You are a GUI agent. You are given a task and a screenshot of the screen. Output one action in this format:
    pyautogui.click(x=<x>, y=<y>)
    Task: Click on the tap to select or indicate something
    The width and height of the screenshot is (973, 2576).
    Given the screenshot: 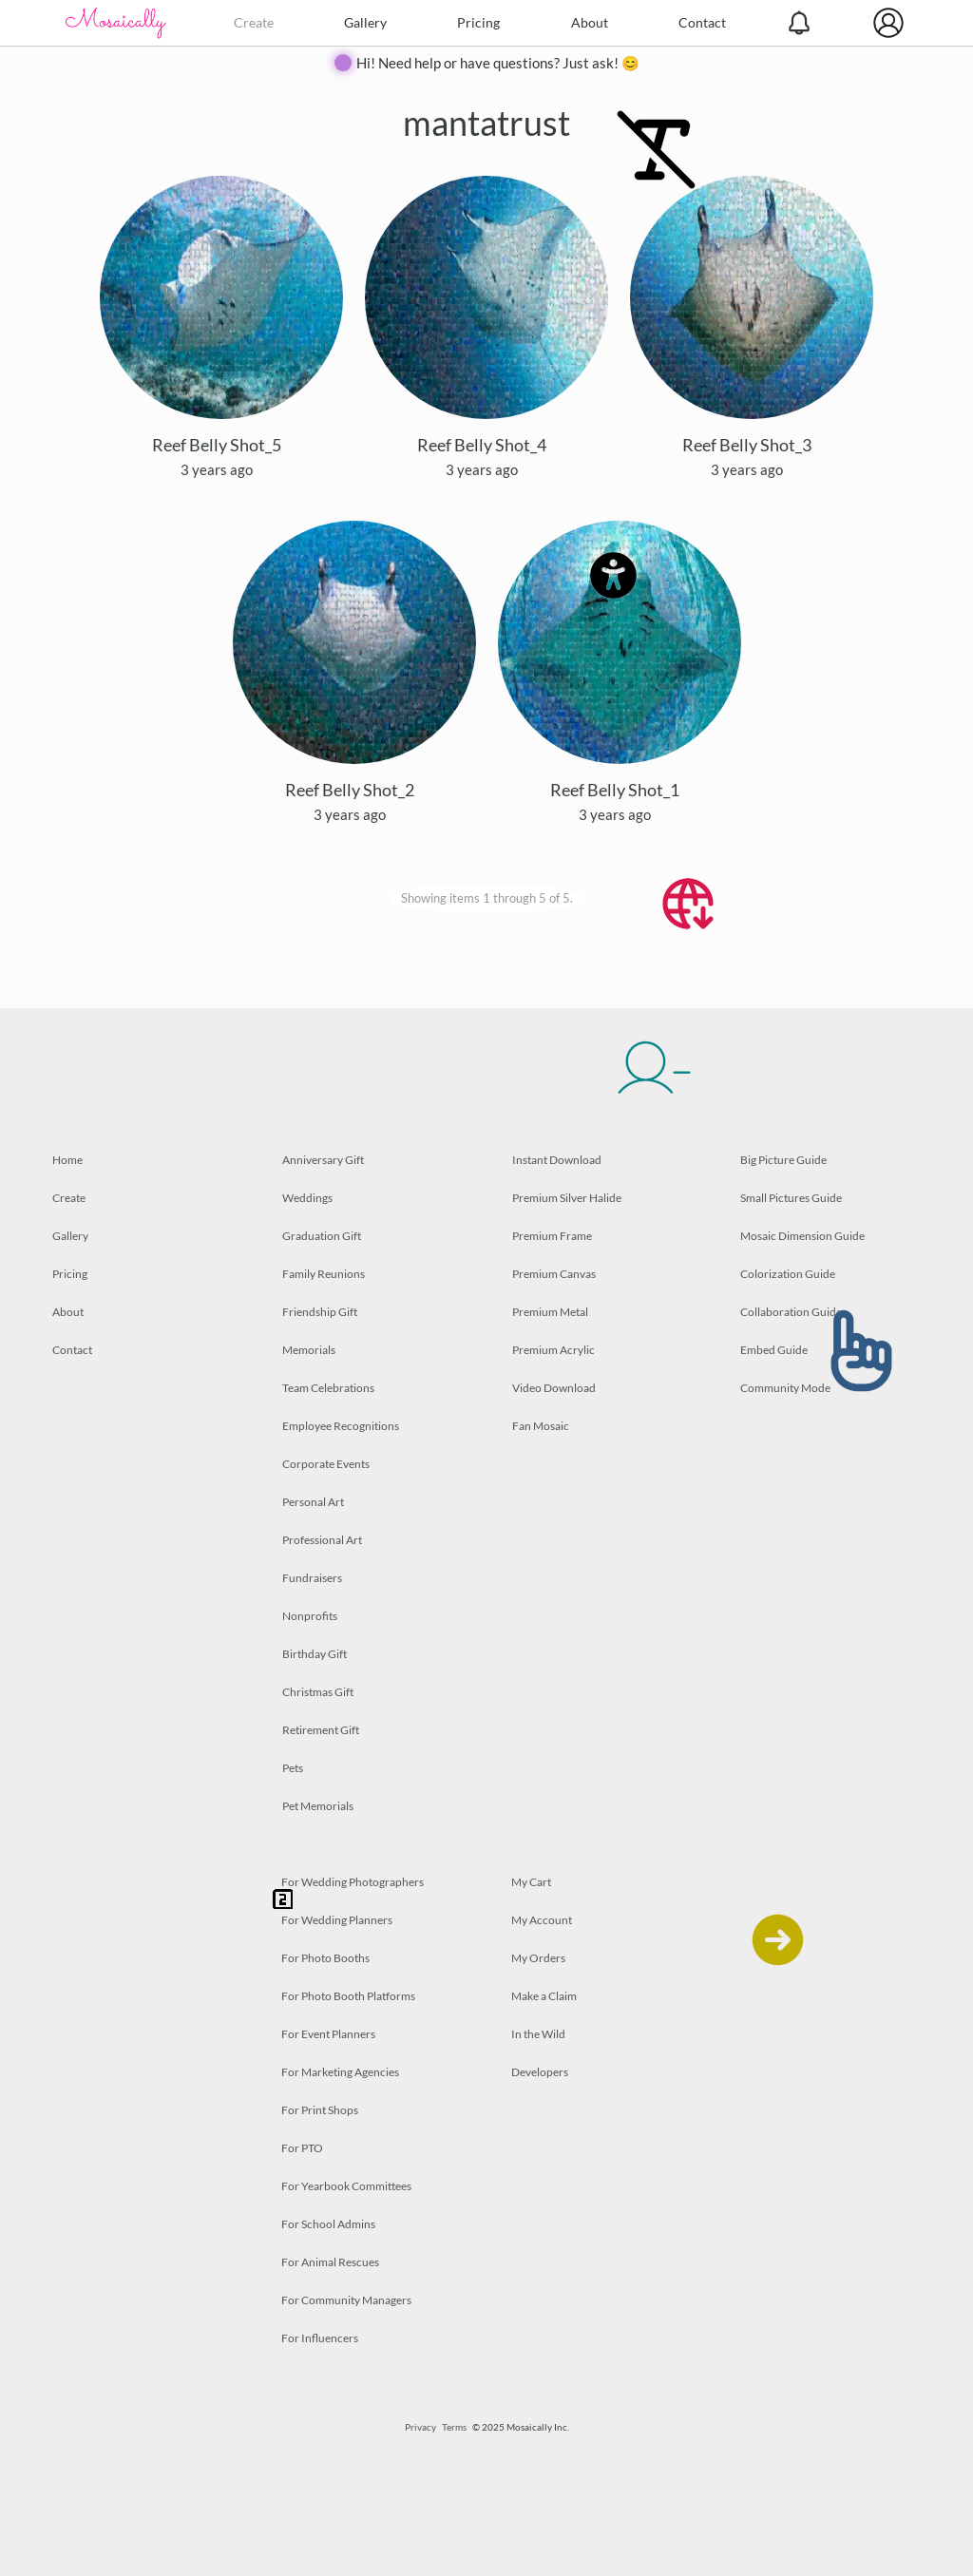 What is the action you would take?
    pyautogui.click(x=861, y=1350)
    